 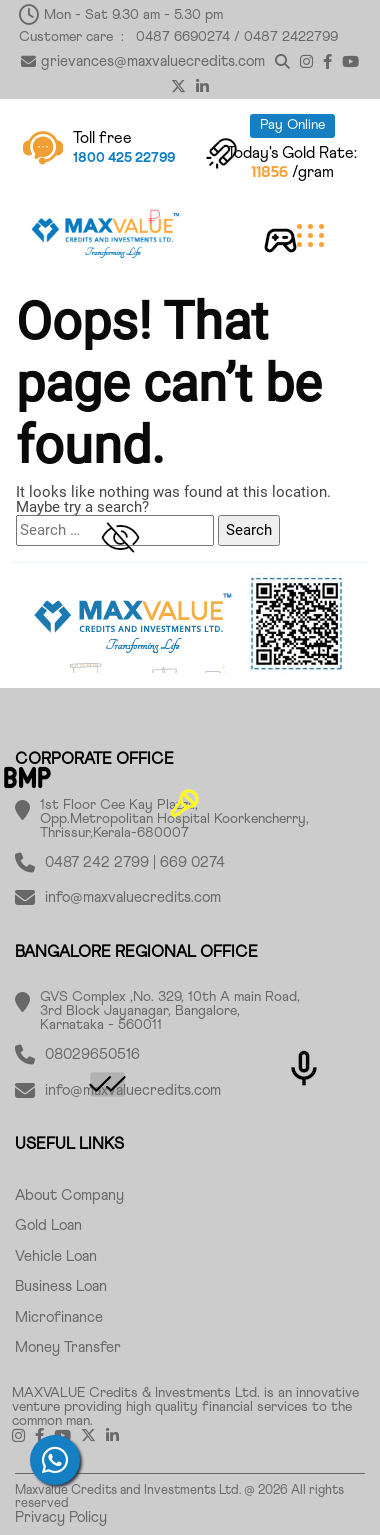 What do you see at coordinates (27, 777) in the screenshot?
I see `indicates a BMP image file format` at bounding box center [27, 777].